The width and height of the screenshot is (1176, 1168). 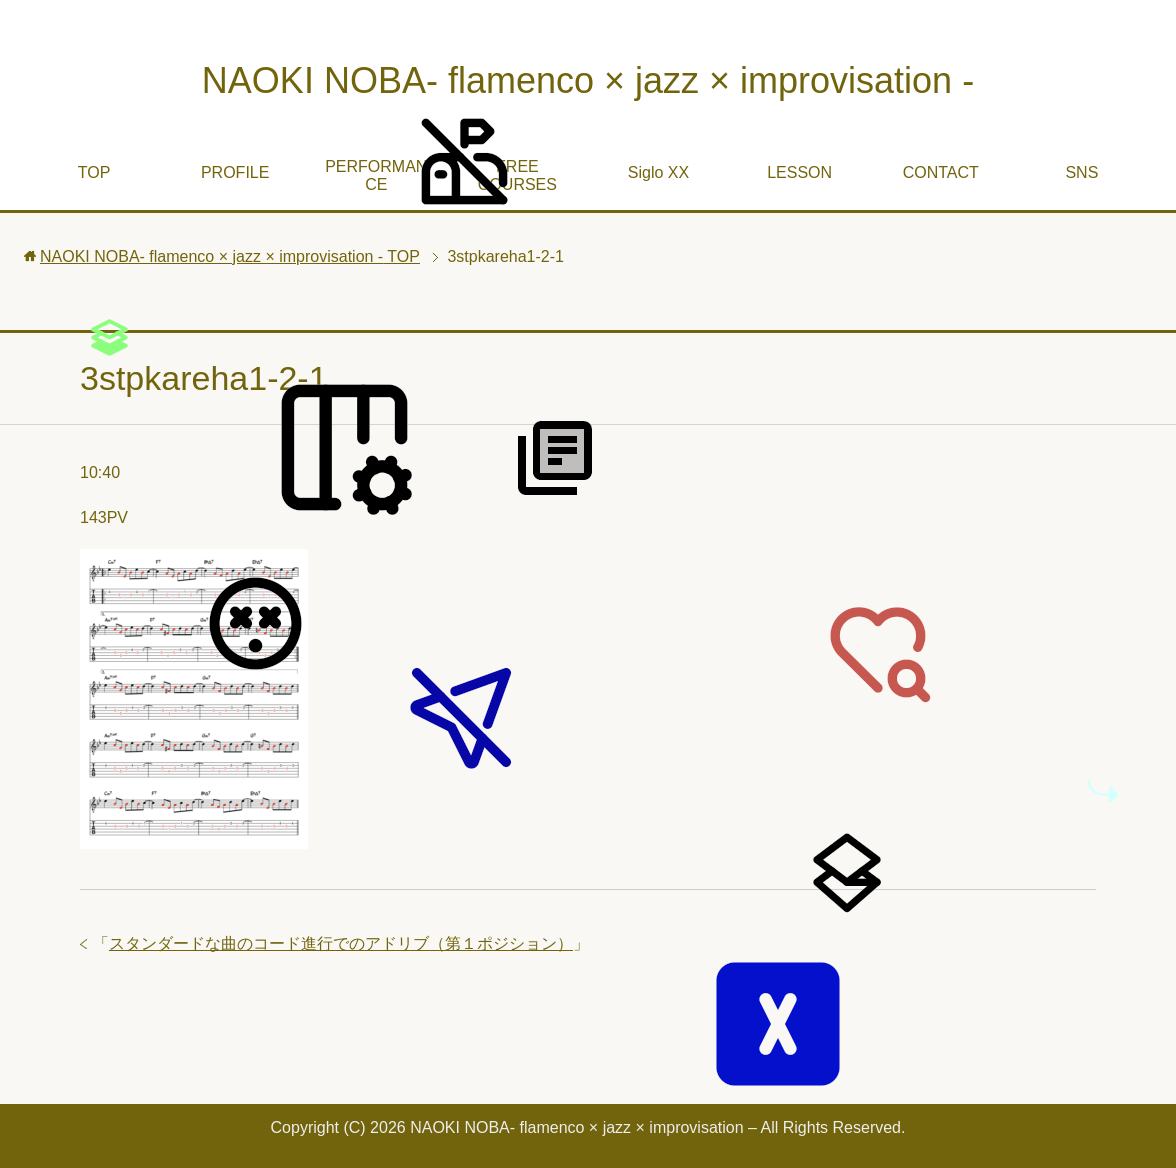 I want to click on location services disabled, so click(x=461, y=717).